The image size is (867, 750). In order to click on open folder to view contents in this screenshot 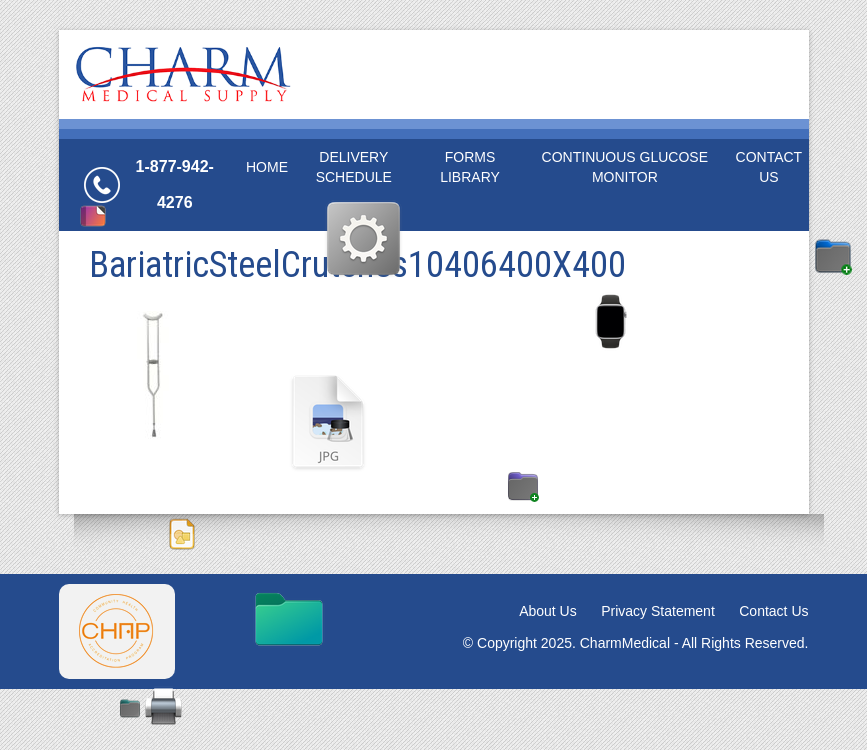, I will do `click(130, 708)`.